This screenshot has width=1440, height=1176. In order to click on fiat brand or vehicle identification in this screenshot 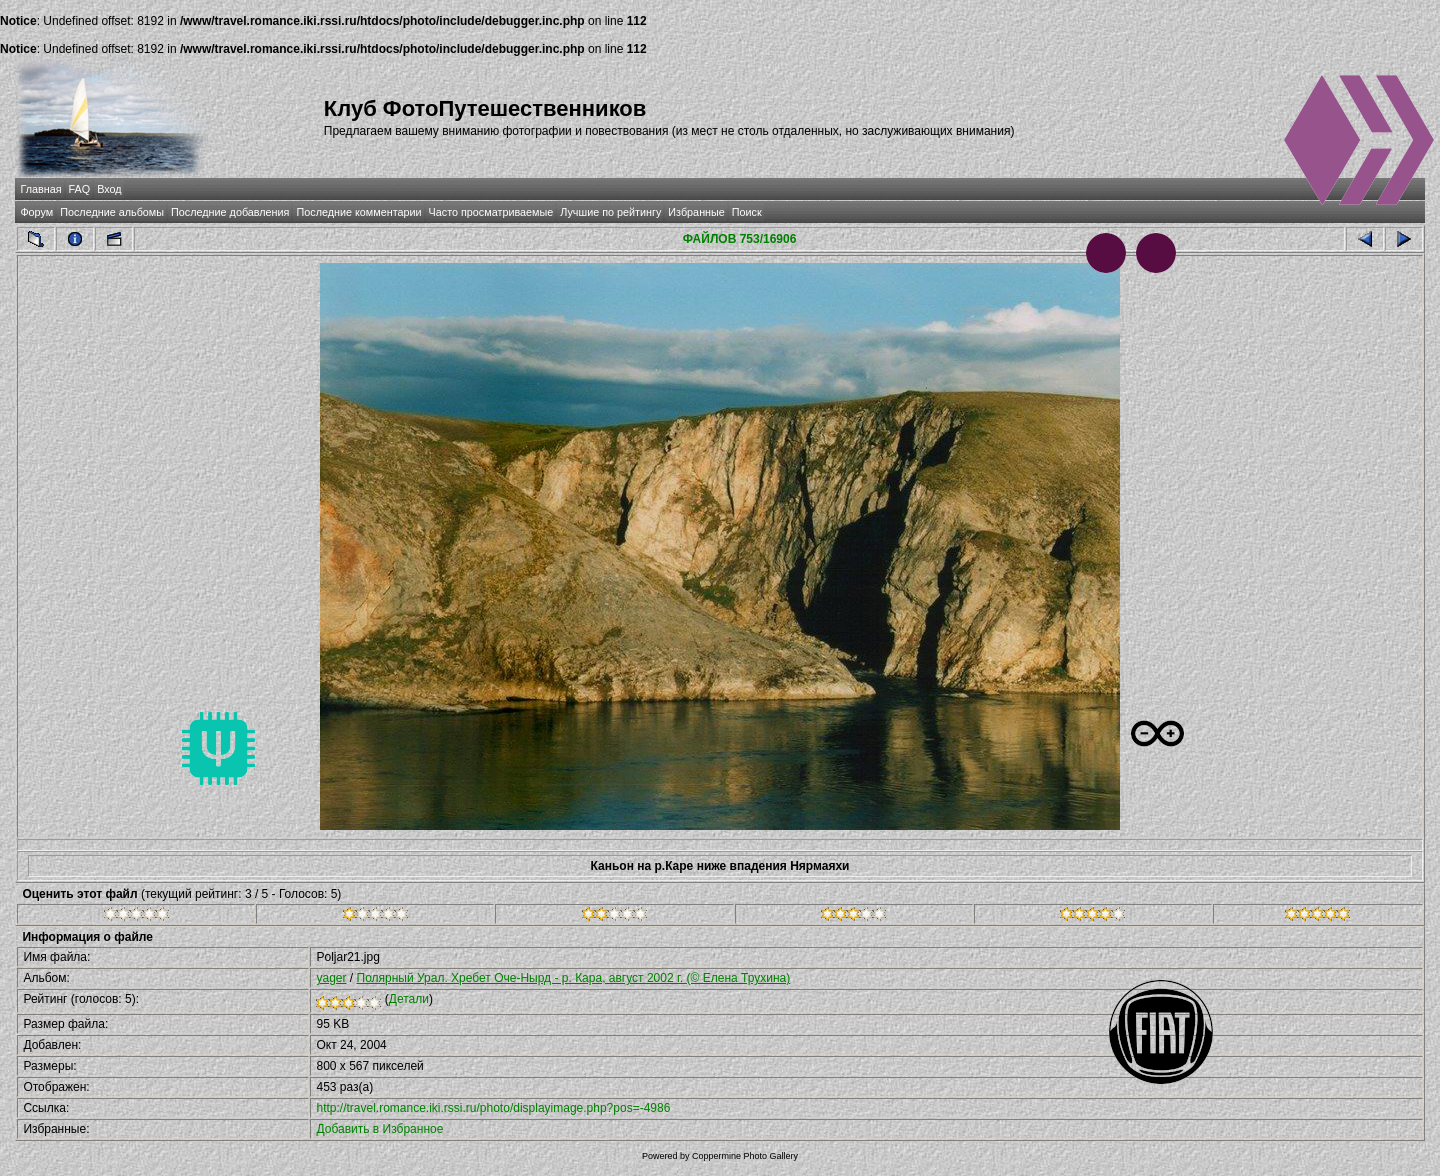, I will do `click(1161, 1032)`.